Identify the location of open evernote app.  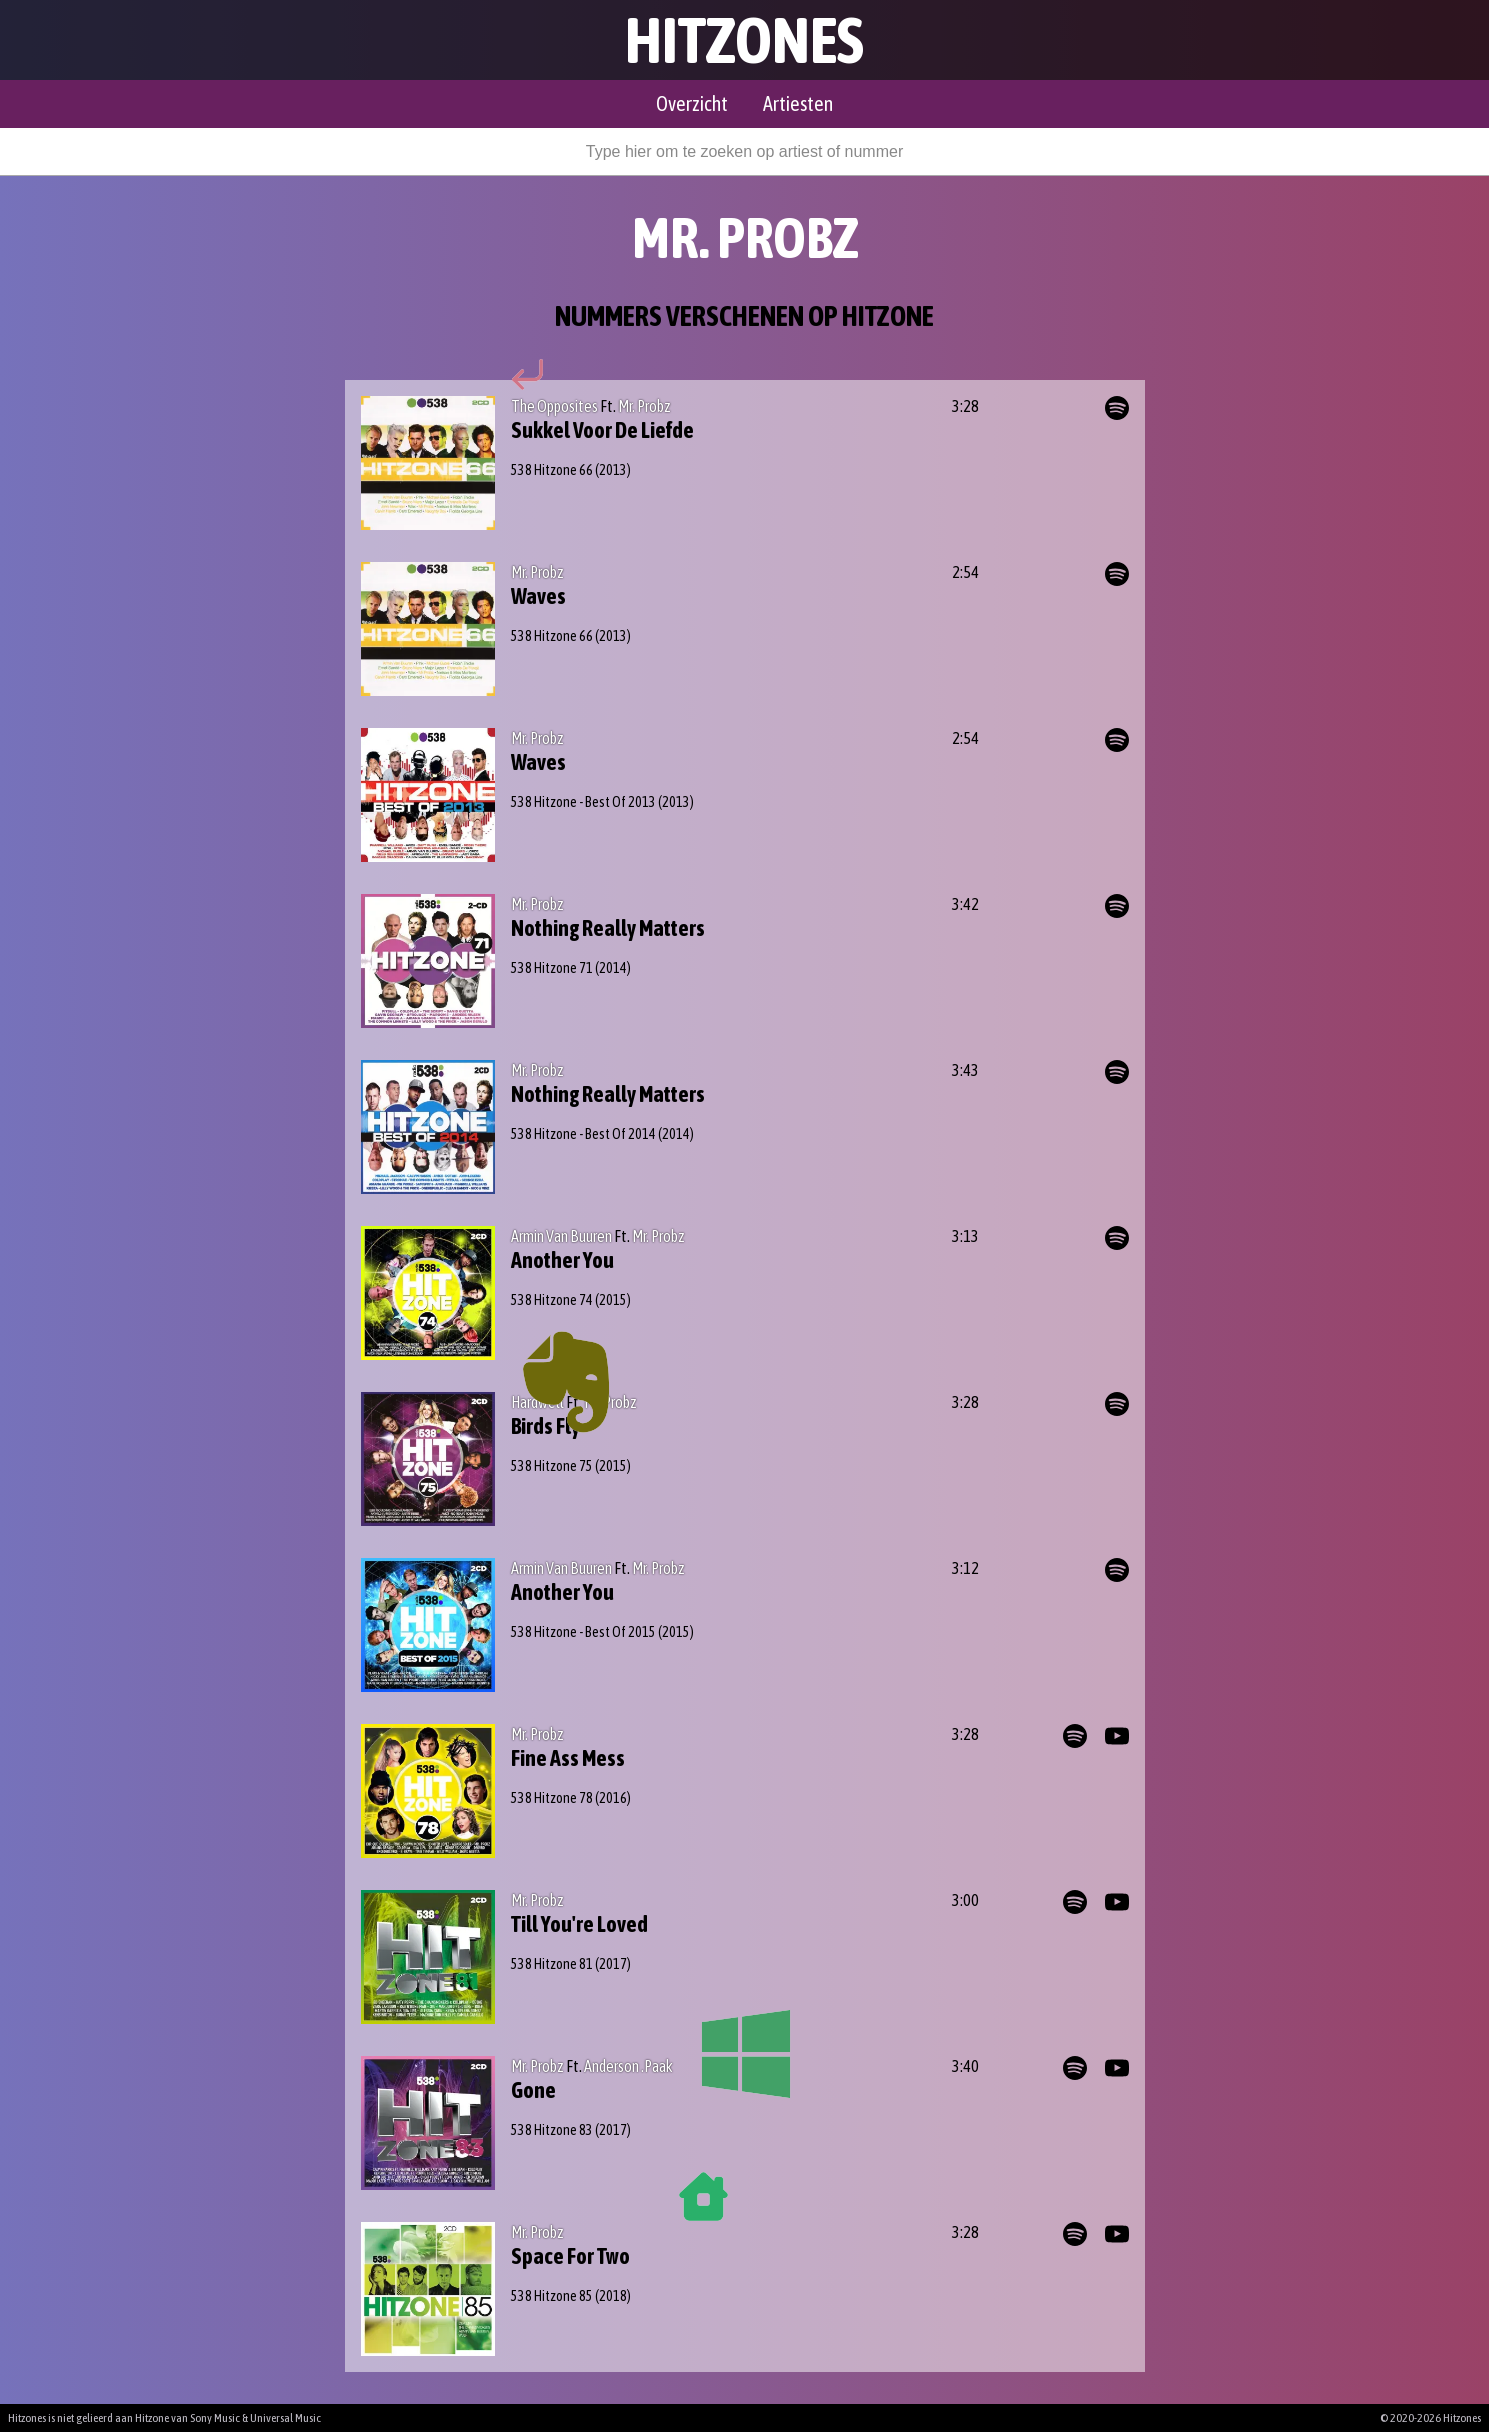
(566, 1382).